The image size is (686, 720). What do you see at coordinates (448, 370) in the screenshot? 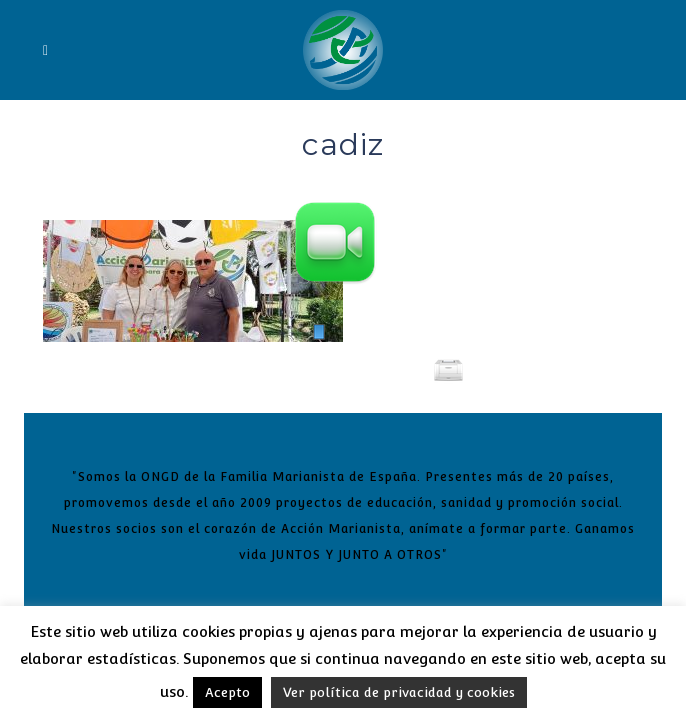
I see `access printer settings` at bounding box center [448, 370].